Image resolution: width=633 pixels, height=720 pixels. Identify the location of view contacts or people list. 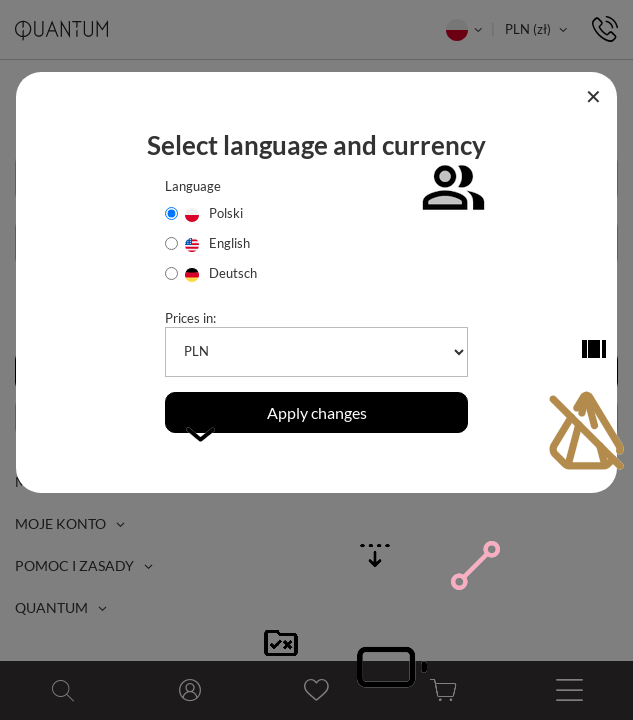
(453, 187).